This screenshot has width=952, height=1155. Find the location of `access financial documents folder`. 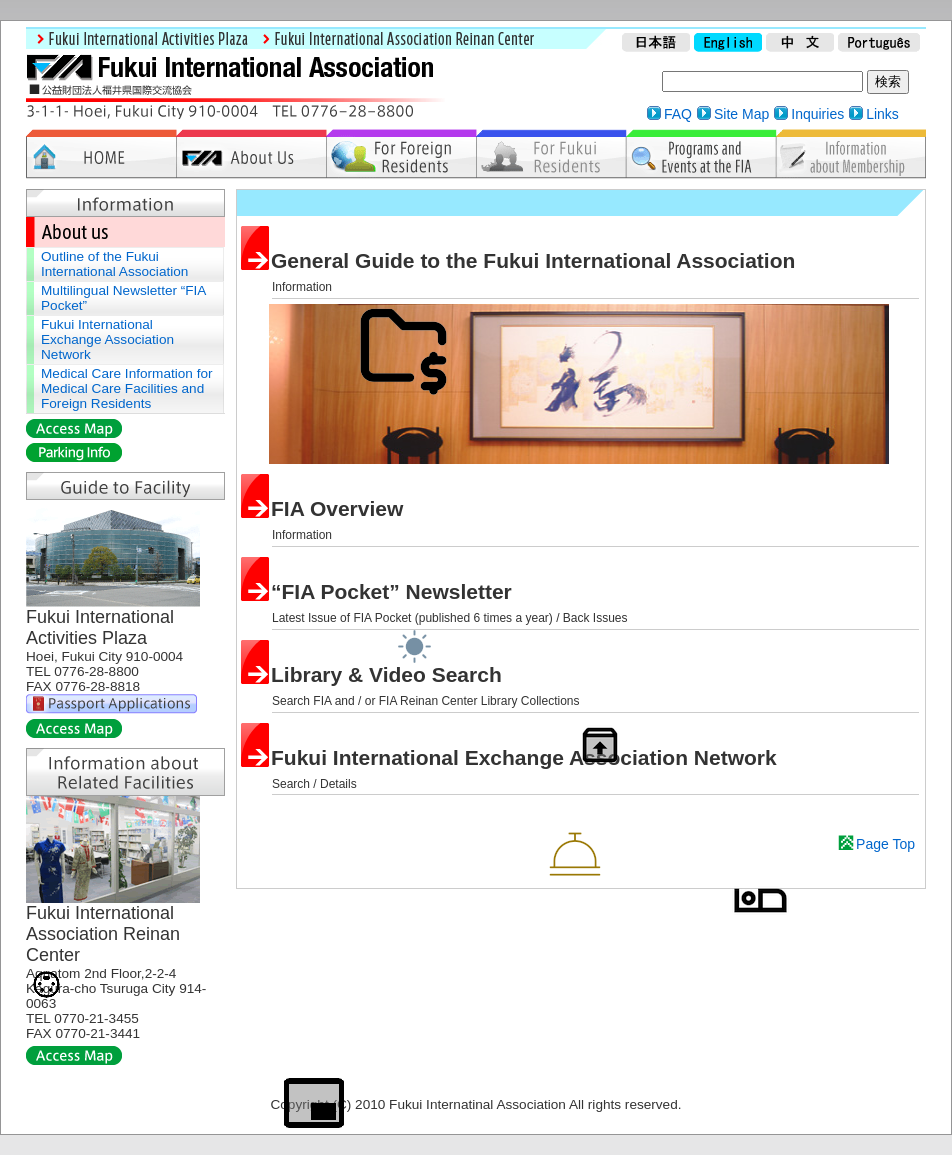

access financial documents folder is located at coordinates (403, 347).